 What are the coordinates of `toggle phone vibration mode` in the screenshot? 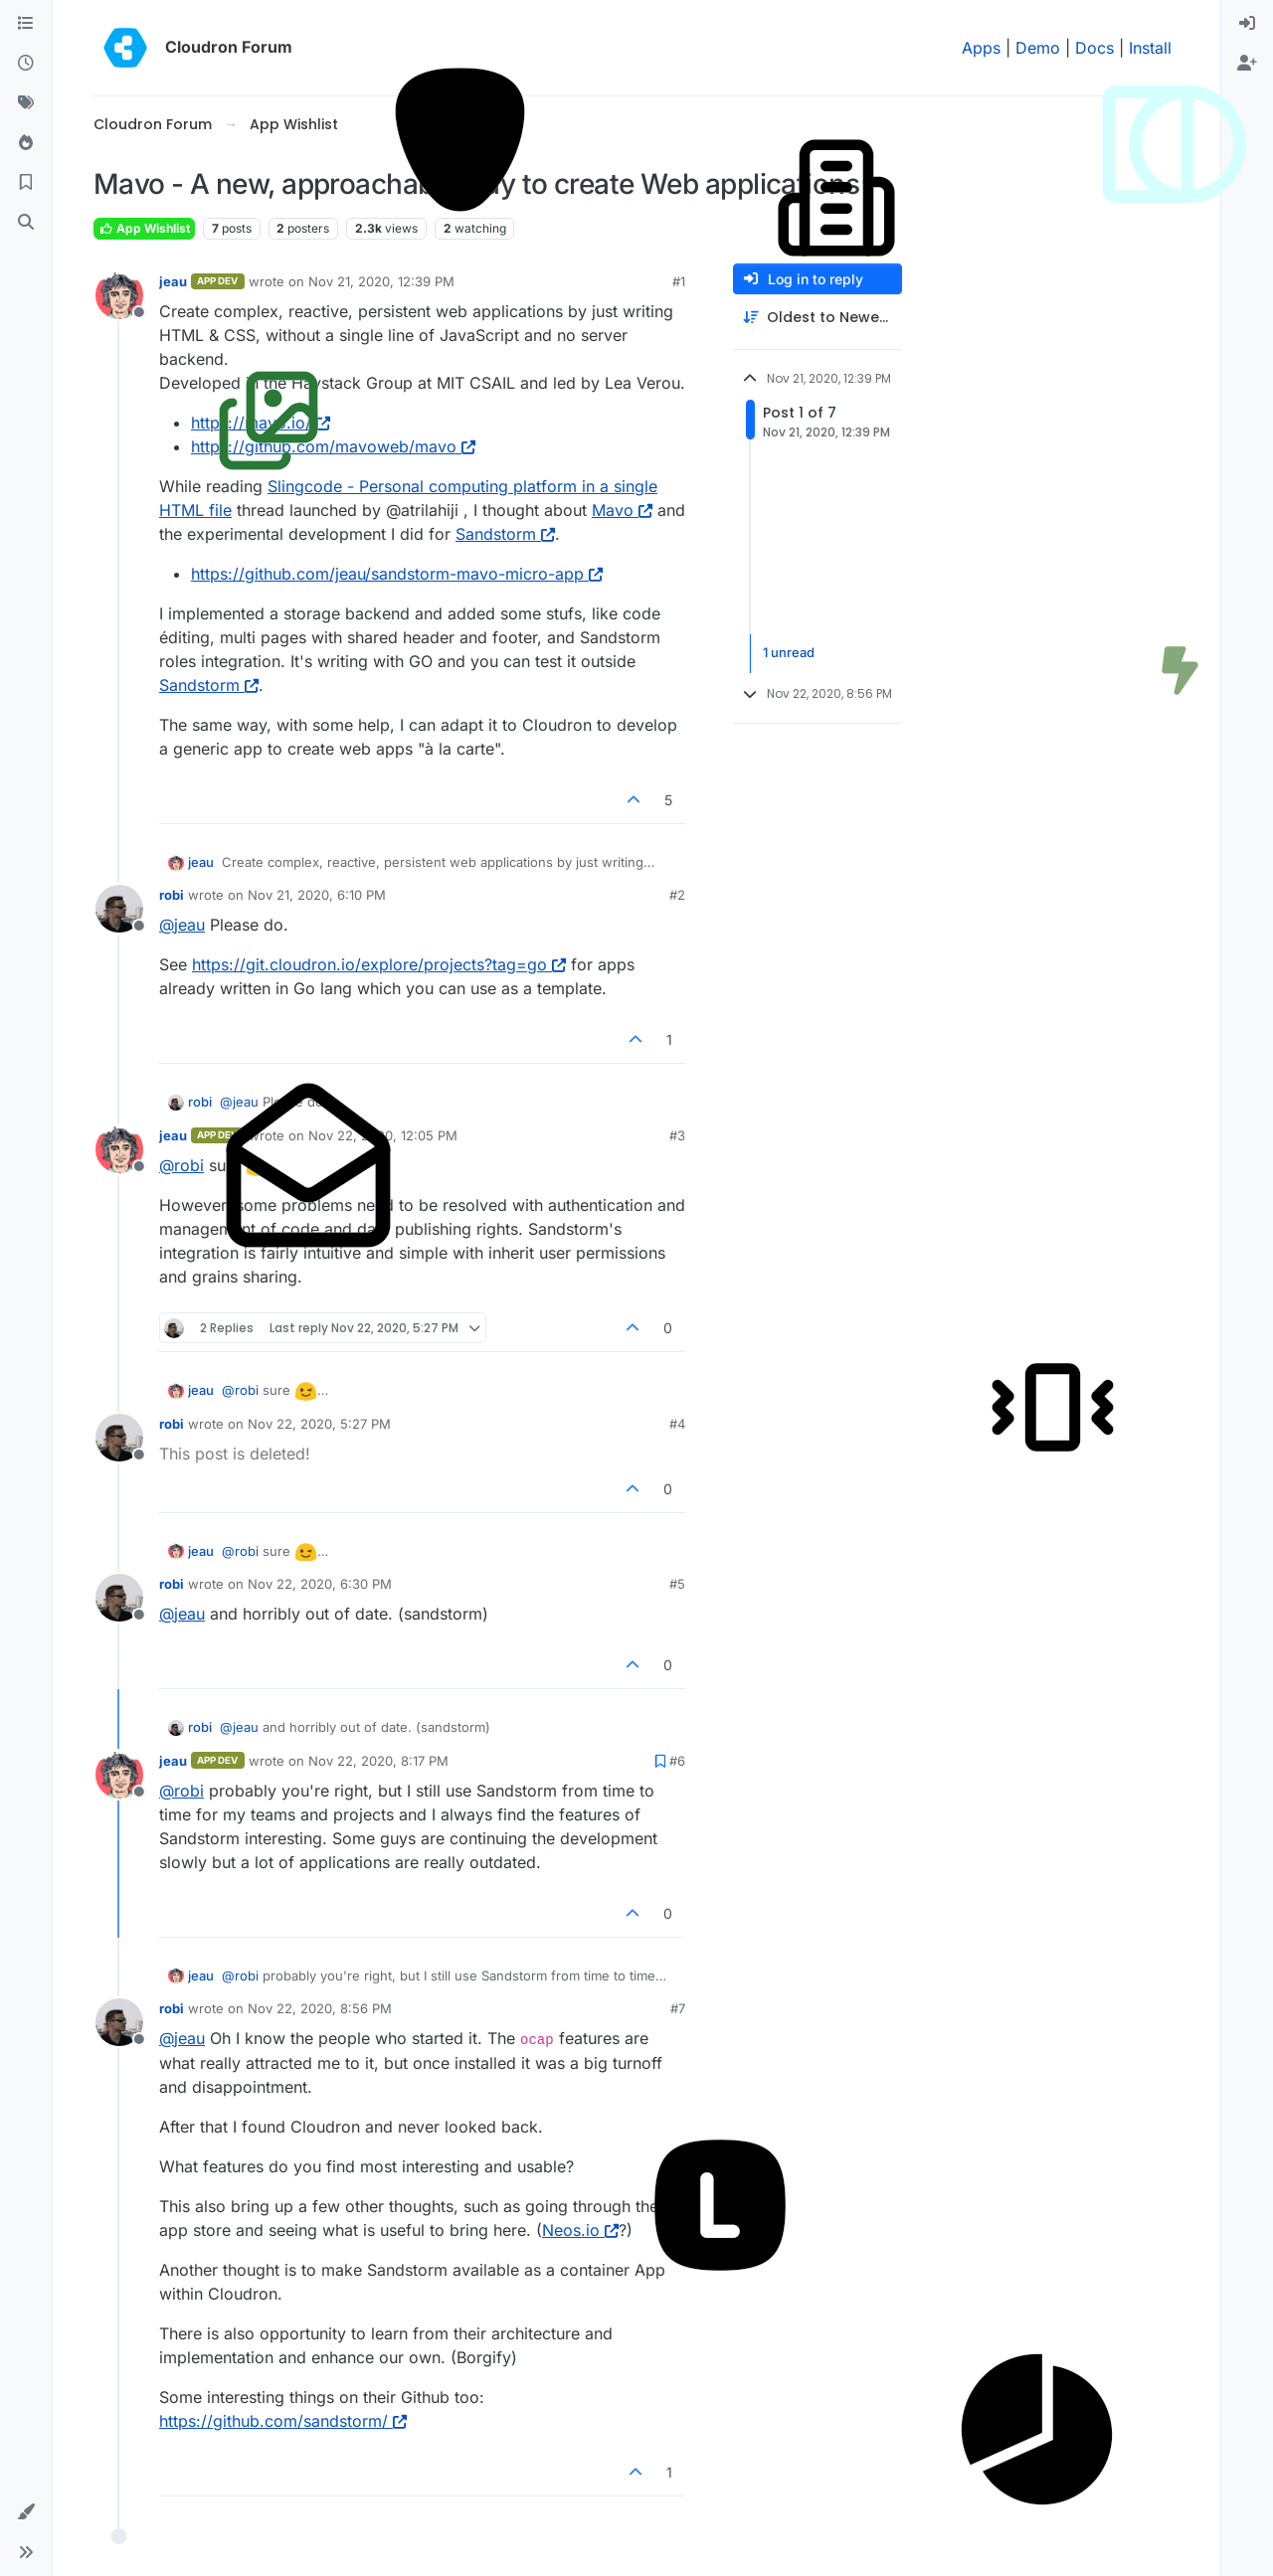 It's located at (1052, 1407).